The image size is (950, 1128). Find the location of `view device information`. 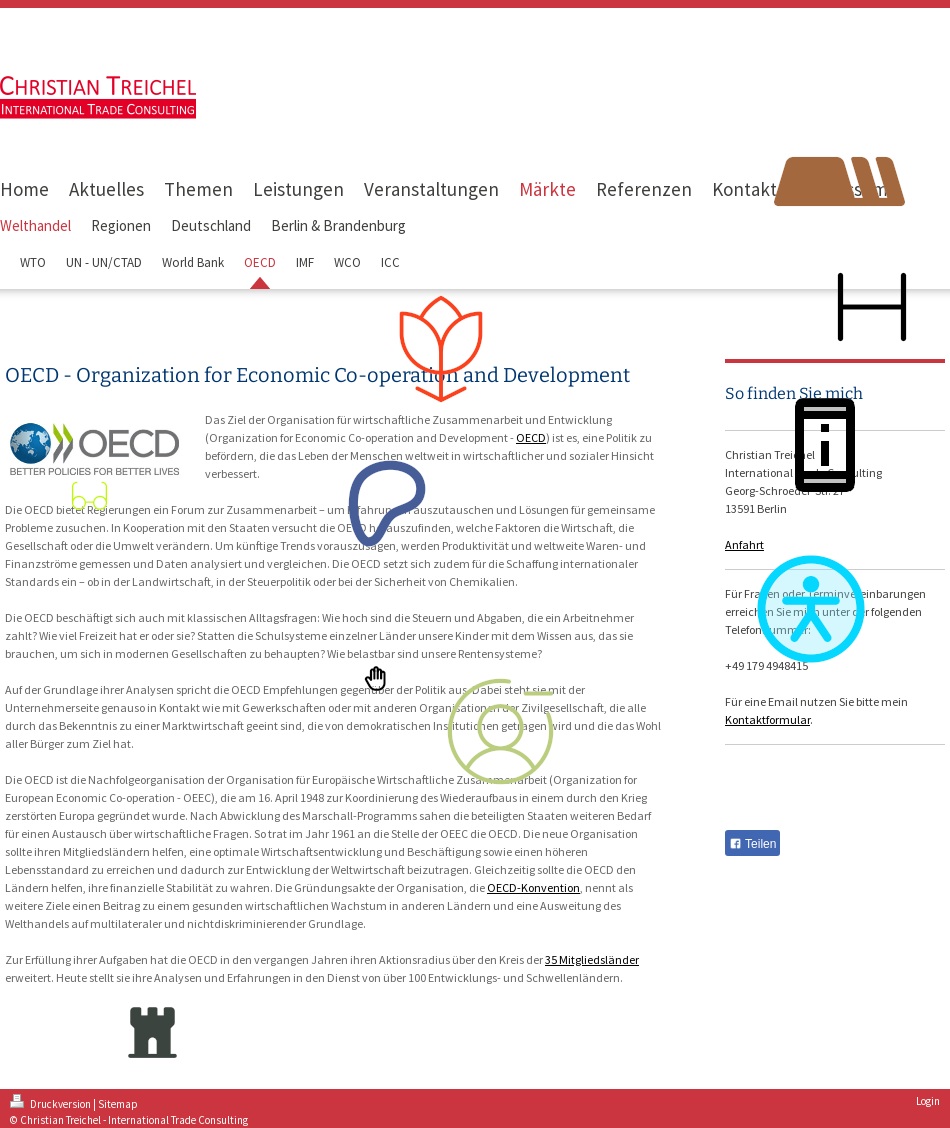

view device information is located at coordinates (825, 445).